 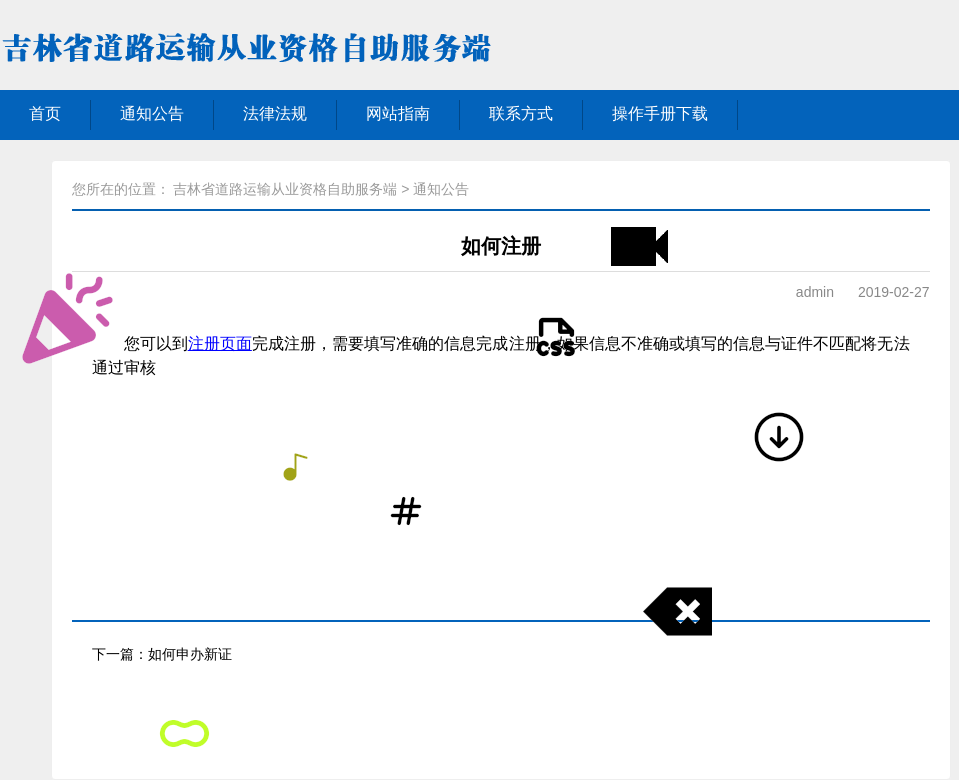 What do you see at coordinates (184, 733) in the screenshot?
I see `peanut app logo or brand icon` at bounding box center [184, 733].